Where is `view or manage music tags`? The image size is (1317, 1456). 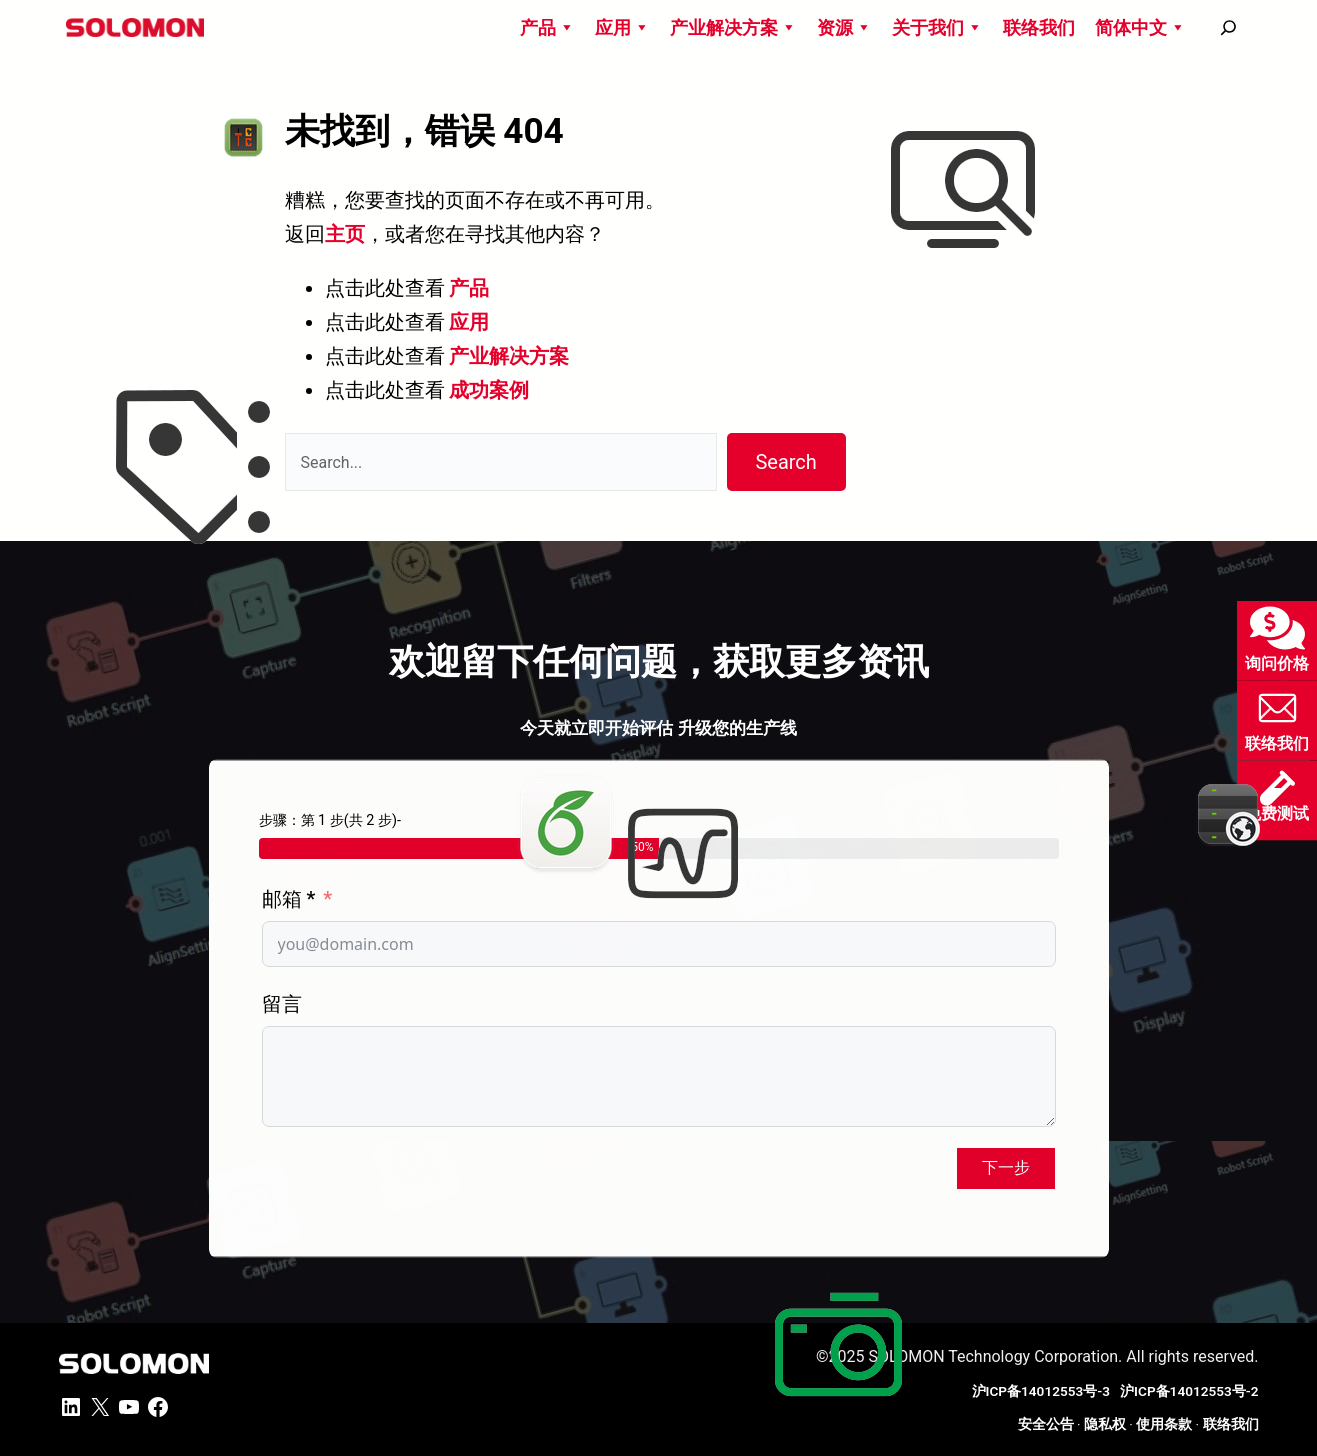 view or manage music tags is located at coordinates (193, 467).